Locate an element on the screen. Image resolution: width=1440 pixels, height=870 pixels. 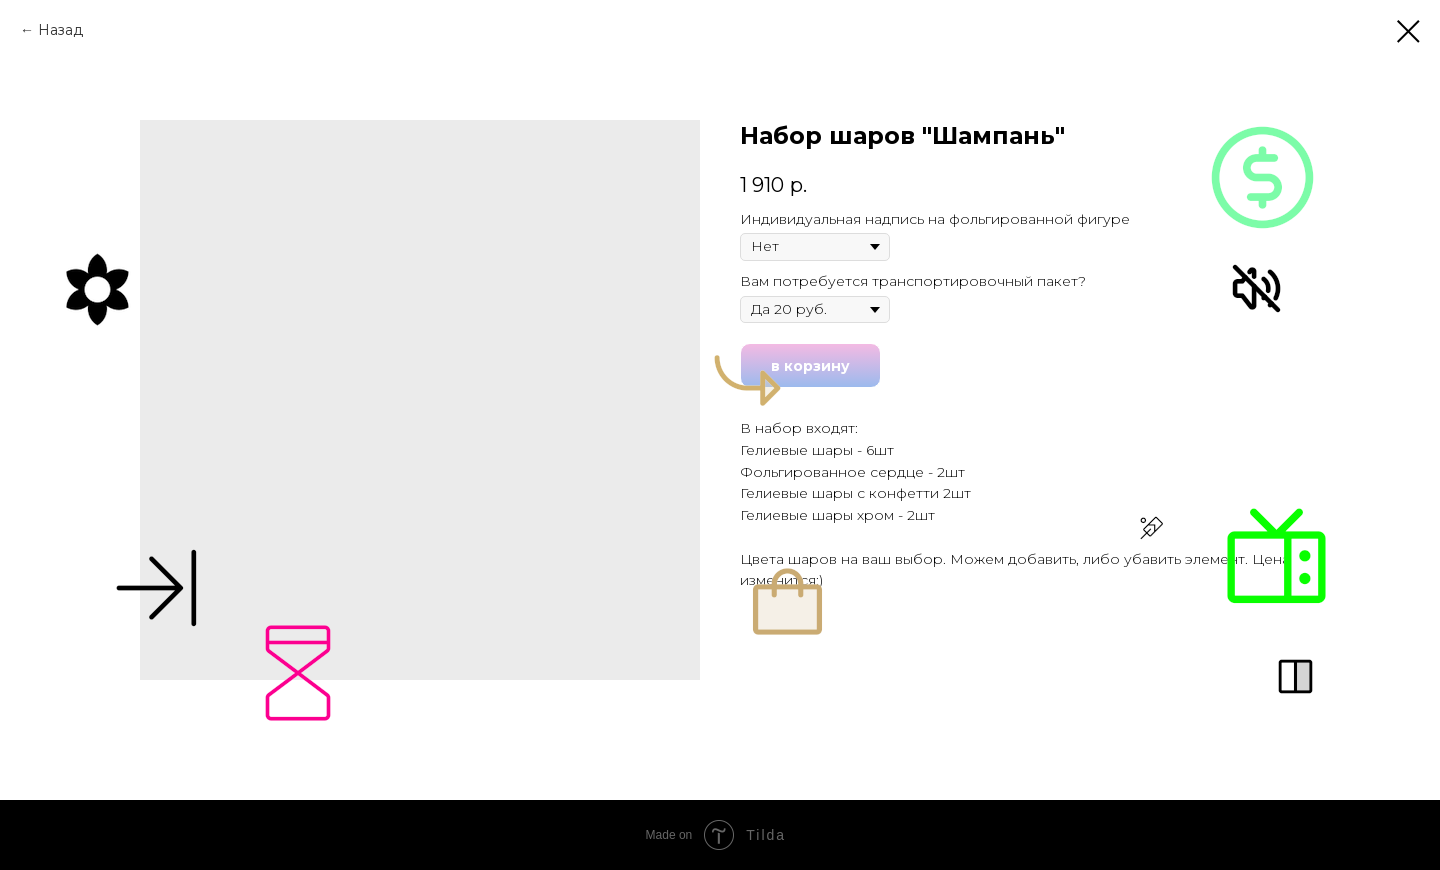
apply a vintage or retro photo filter is located at coordinates (97, 289).